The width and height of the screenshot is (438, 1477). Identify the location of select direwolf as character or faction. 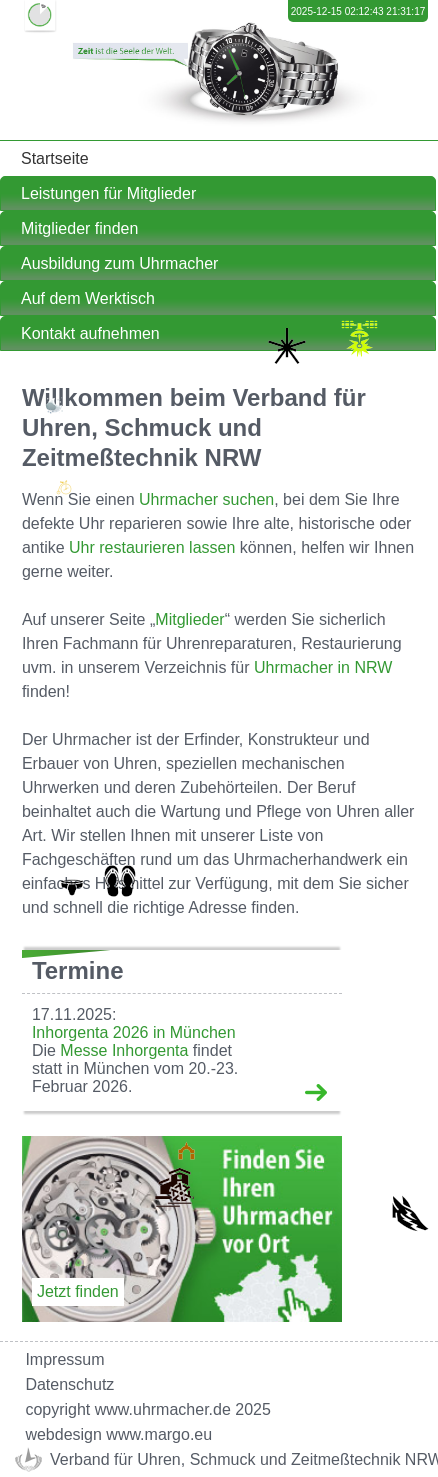
(410, 1213).